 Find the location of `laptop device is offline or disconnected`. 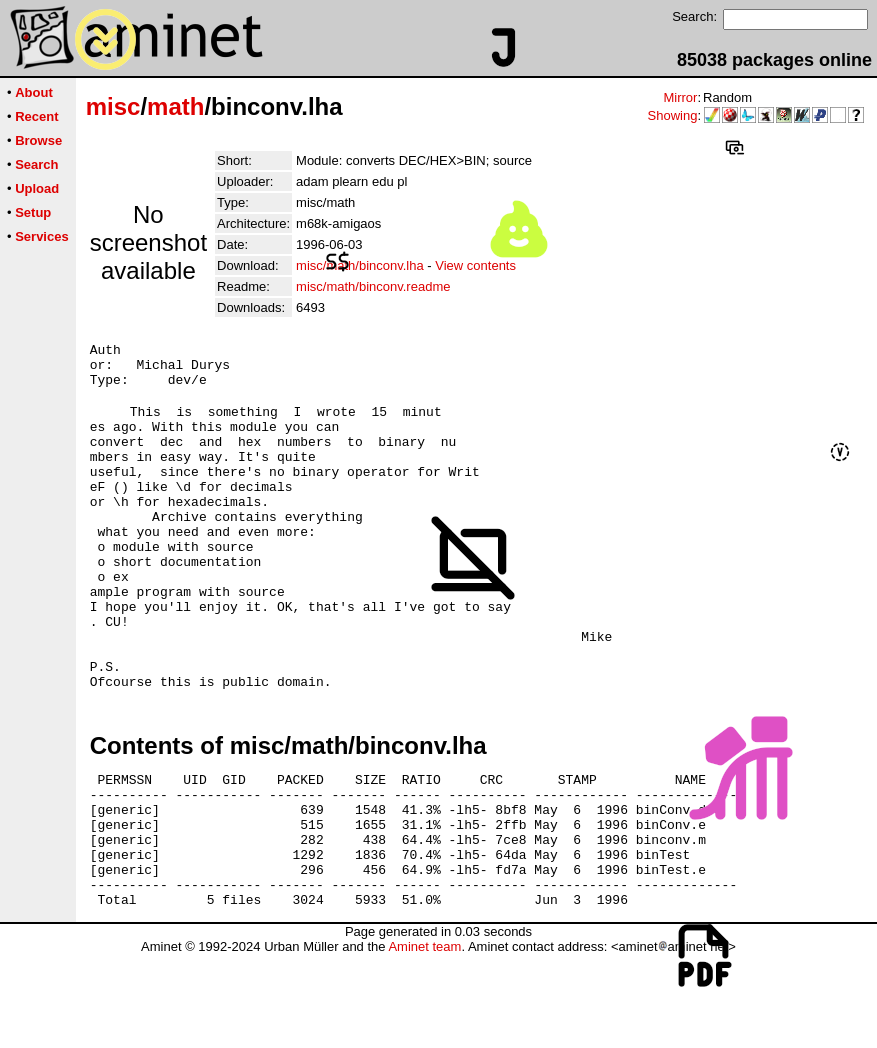

laptop device is offline or disconnected is located at coordinates (473, 558).